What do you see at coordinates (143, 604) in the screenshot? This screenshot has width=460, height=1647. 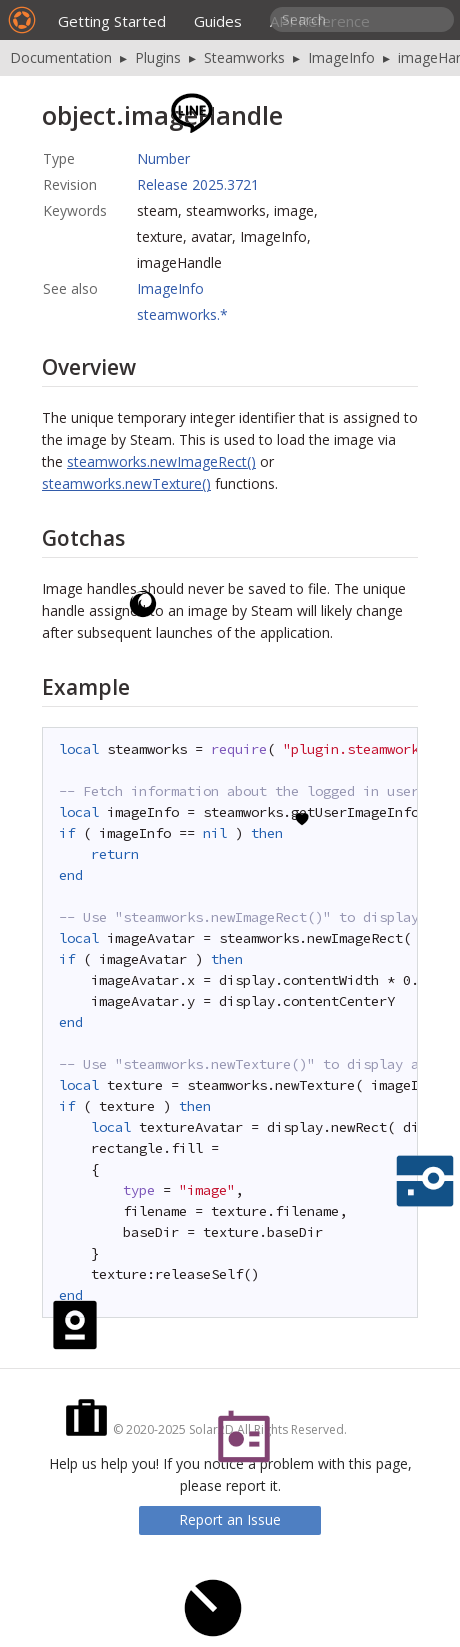 I see `open Firefox browser` at bounding box center [143, 604].